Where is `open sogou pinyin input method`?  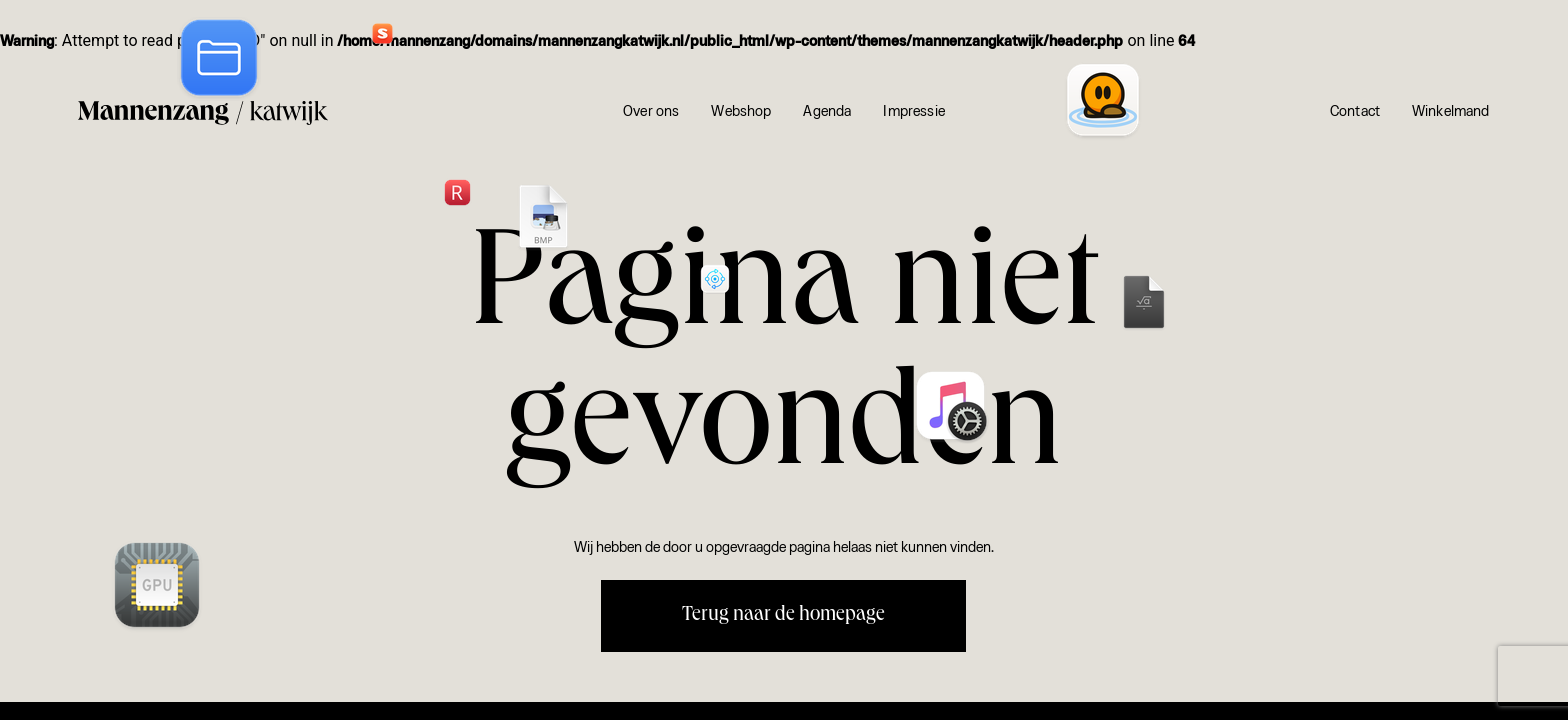
open sogou pinyin input method is located at coordinates (382, 33).